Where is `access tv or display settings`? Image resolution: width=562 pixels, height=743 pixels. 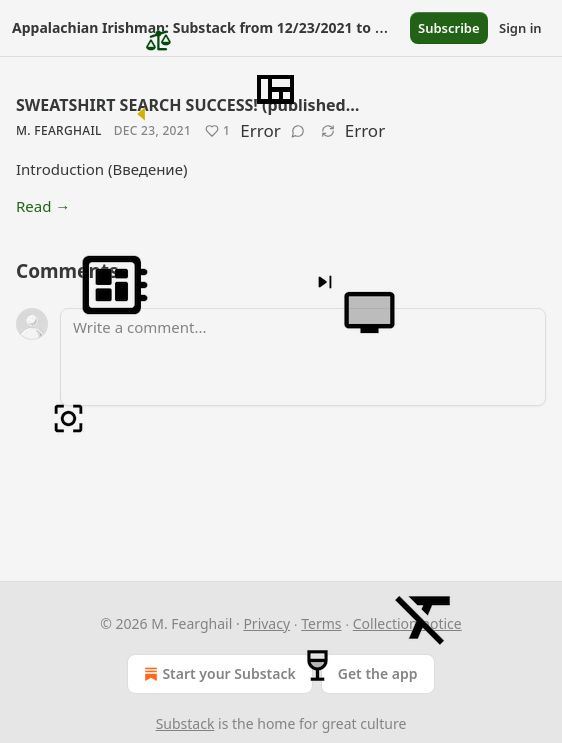 access tv or display settings is located at coordinates (369, 312).